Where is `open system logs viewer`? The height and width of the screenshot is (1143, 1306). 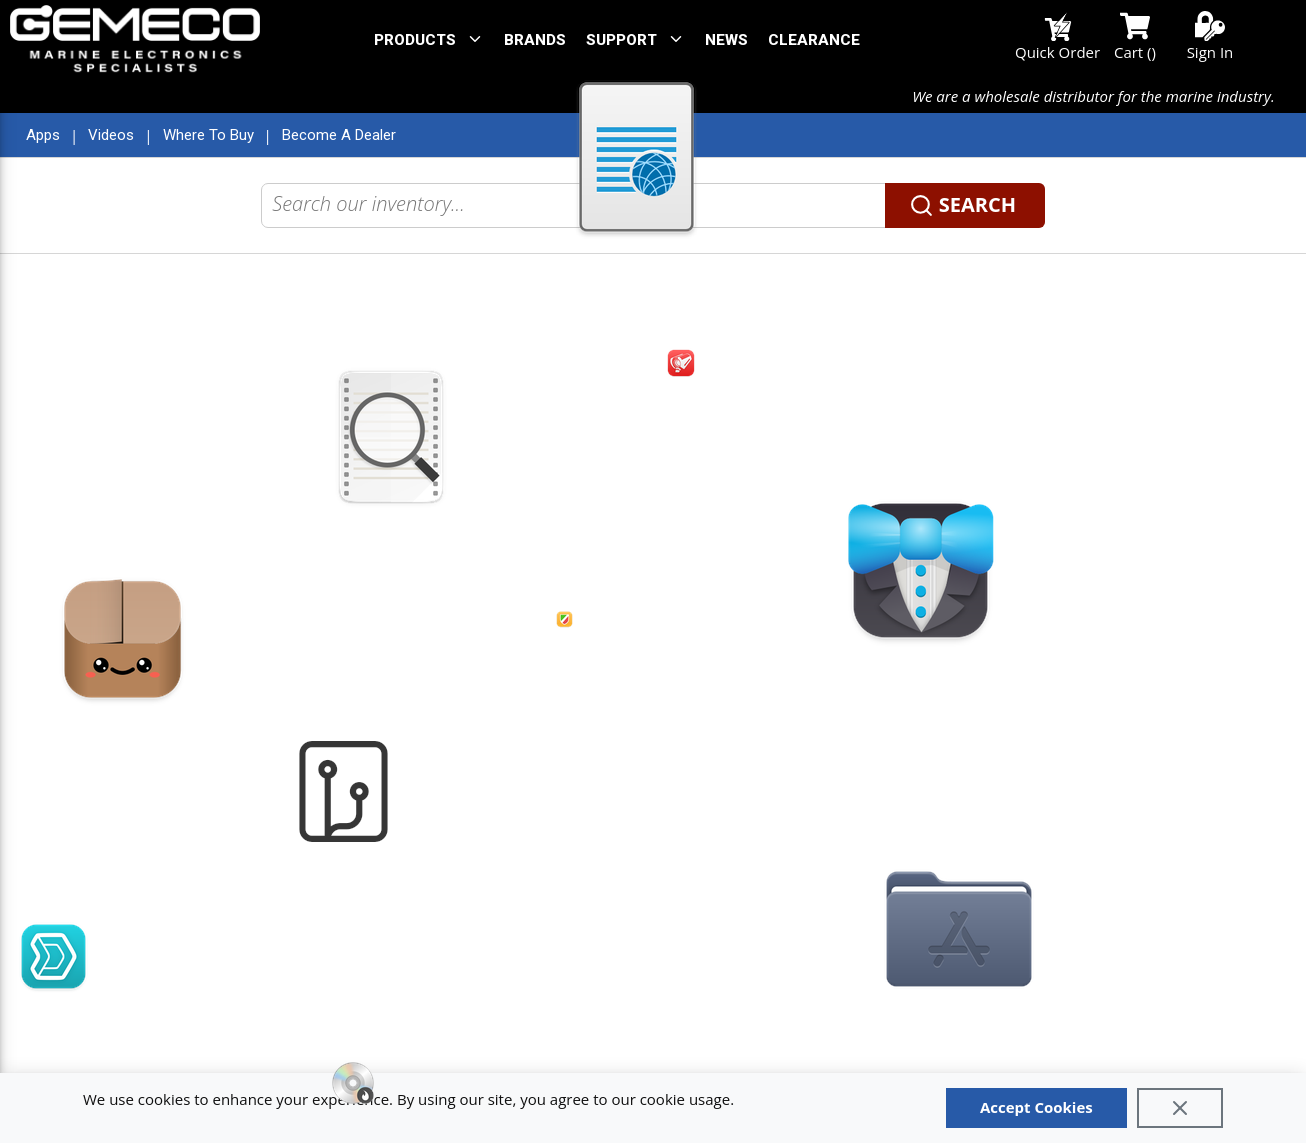
open system logs viewer is located at coordinates (391, 437).